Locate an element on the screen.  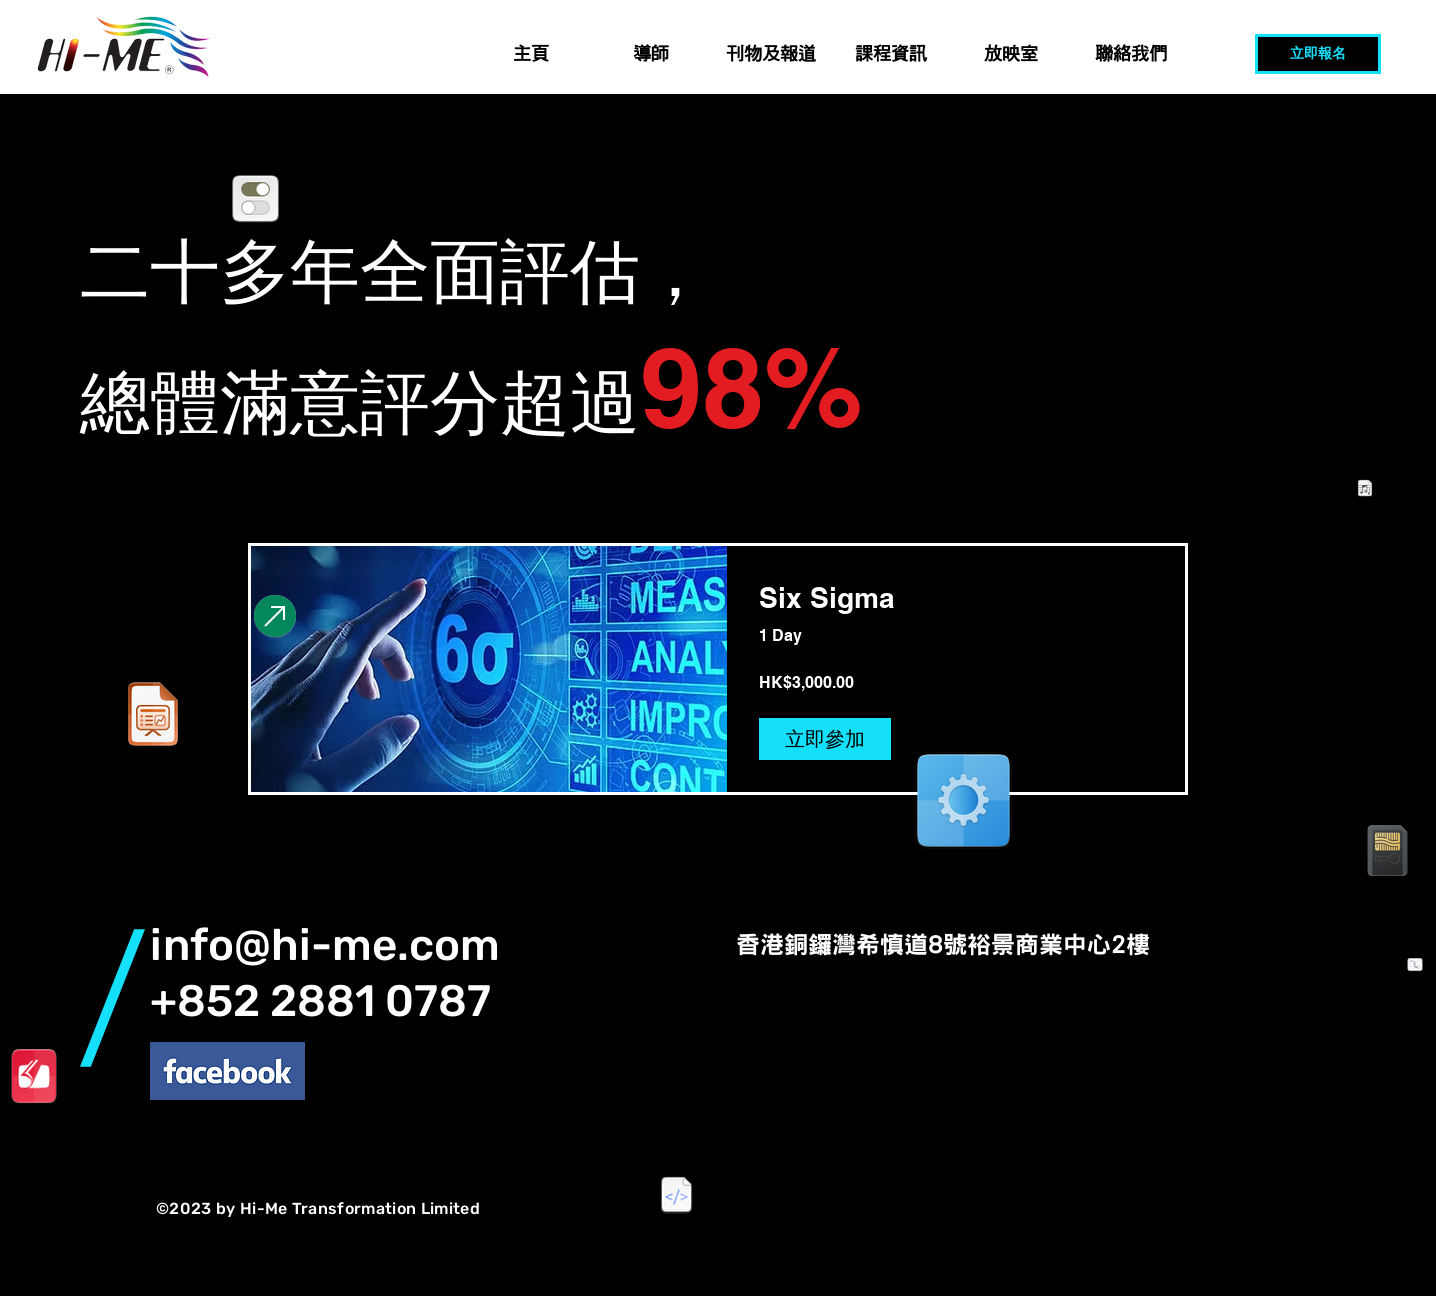
access flash memory or SD card storage is located at coordinates (1387, 850).